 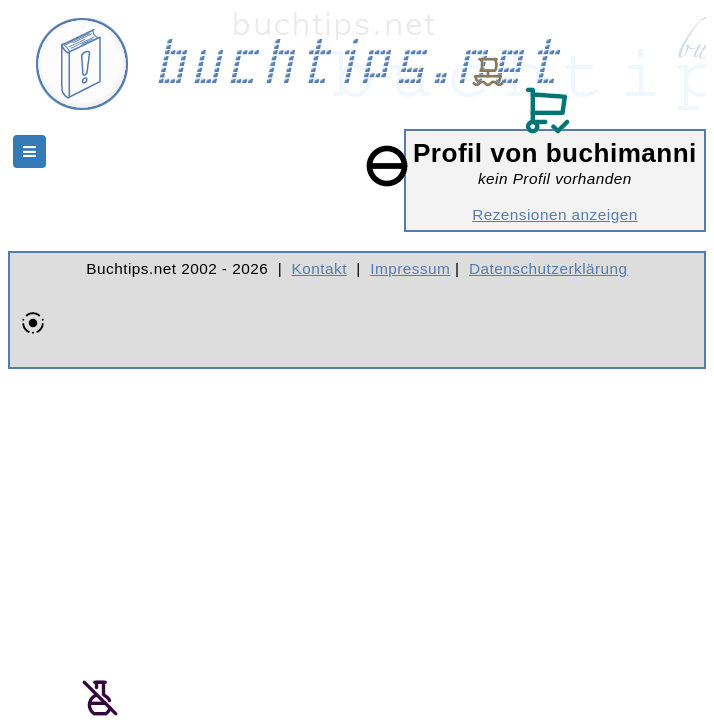 What do you see at coordinates (387, 166) in the screenshot?
I see `select agender identity option` at bounding box center [387, 166].